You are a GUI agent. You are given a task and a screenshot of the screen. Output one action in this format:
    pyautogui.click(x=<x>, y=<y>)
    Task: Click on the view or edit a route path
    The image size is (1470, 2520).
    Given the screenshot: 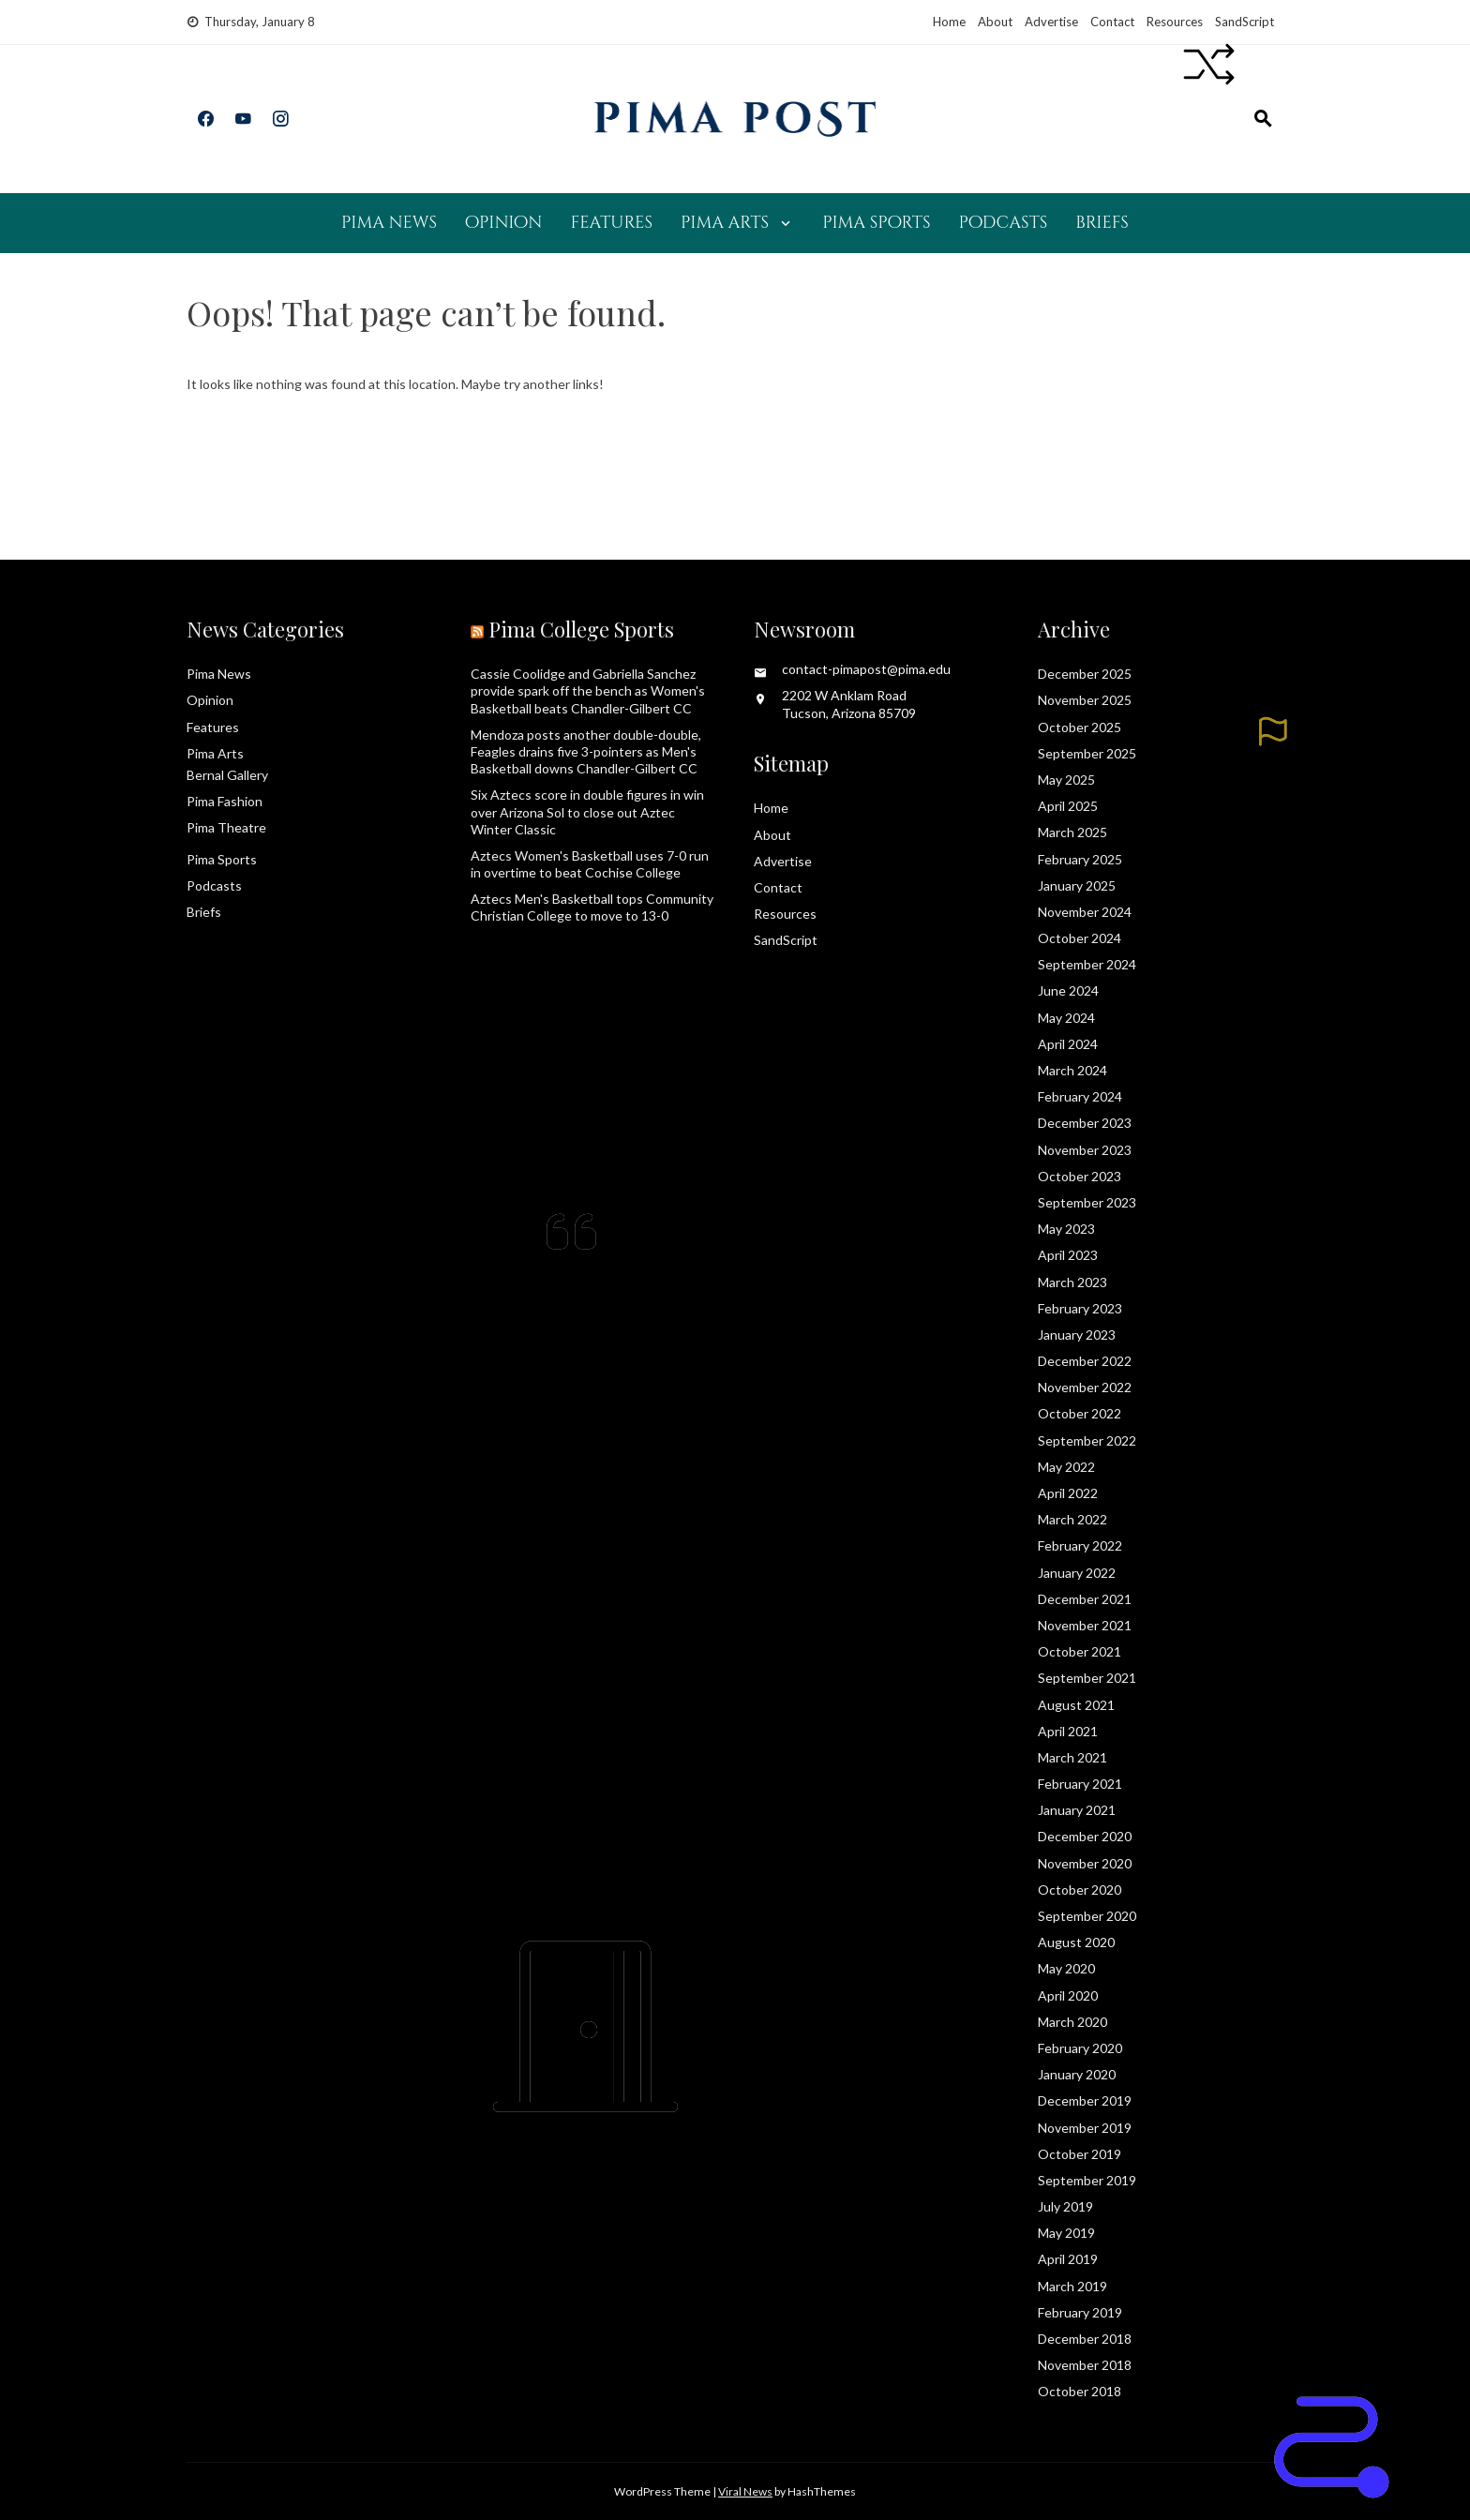 What is the action you would take?
    pyautogui.click(x=1332, y=2441)
    